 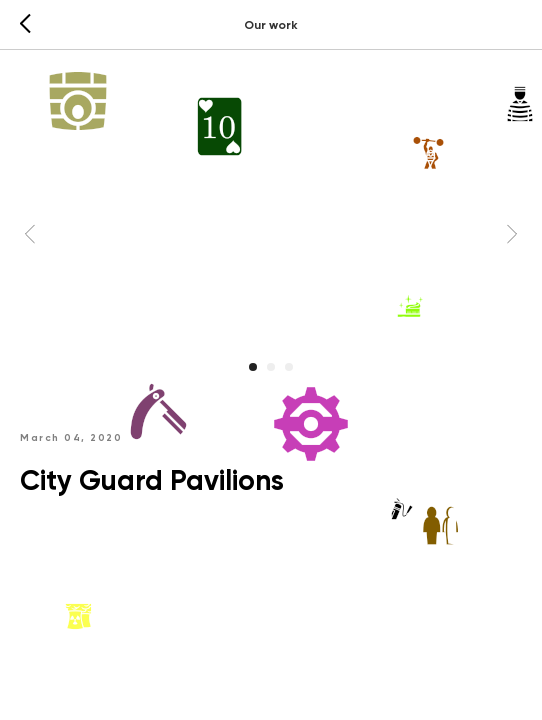 What do you see at coordinates (428, 152) in the screenshot?
I see `access strength training or workout features` at bounding box center [428, 152].